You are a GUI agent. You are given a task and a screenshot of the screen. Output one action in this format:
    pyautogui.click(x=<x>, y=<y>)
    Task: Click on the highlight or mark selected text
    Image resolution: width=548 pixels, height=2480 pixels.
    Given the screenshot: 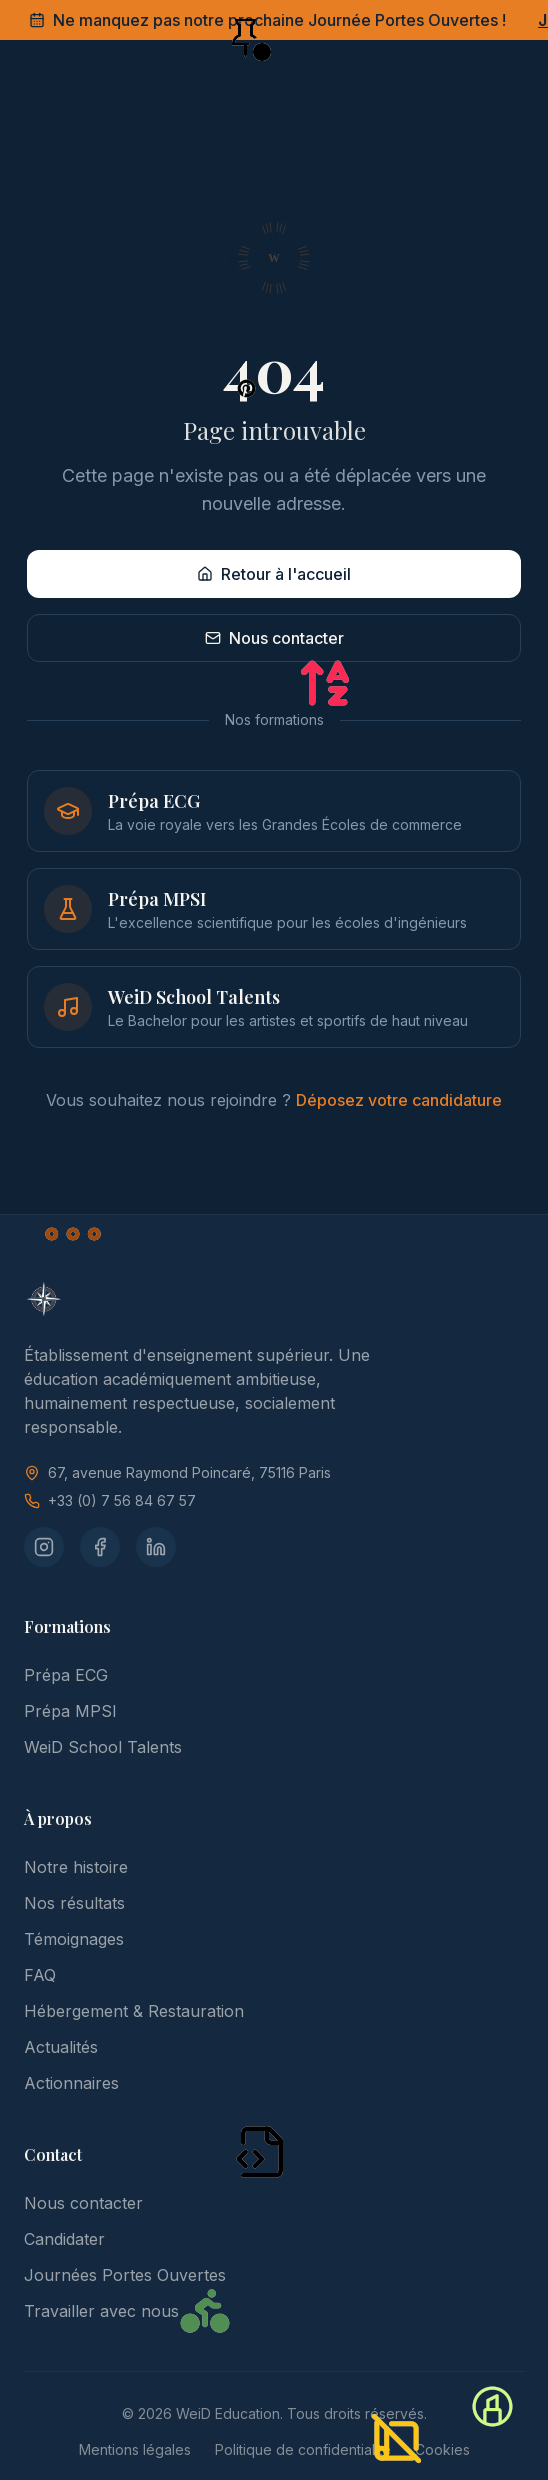 What is the action you would take?
    pyautogui.click(x=492, y=2406)
    